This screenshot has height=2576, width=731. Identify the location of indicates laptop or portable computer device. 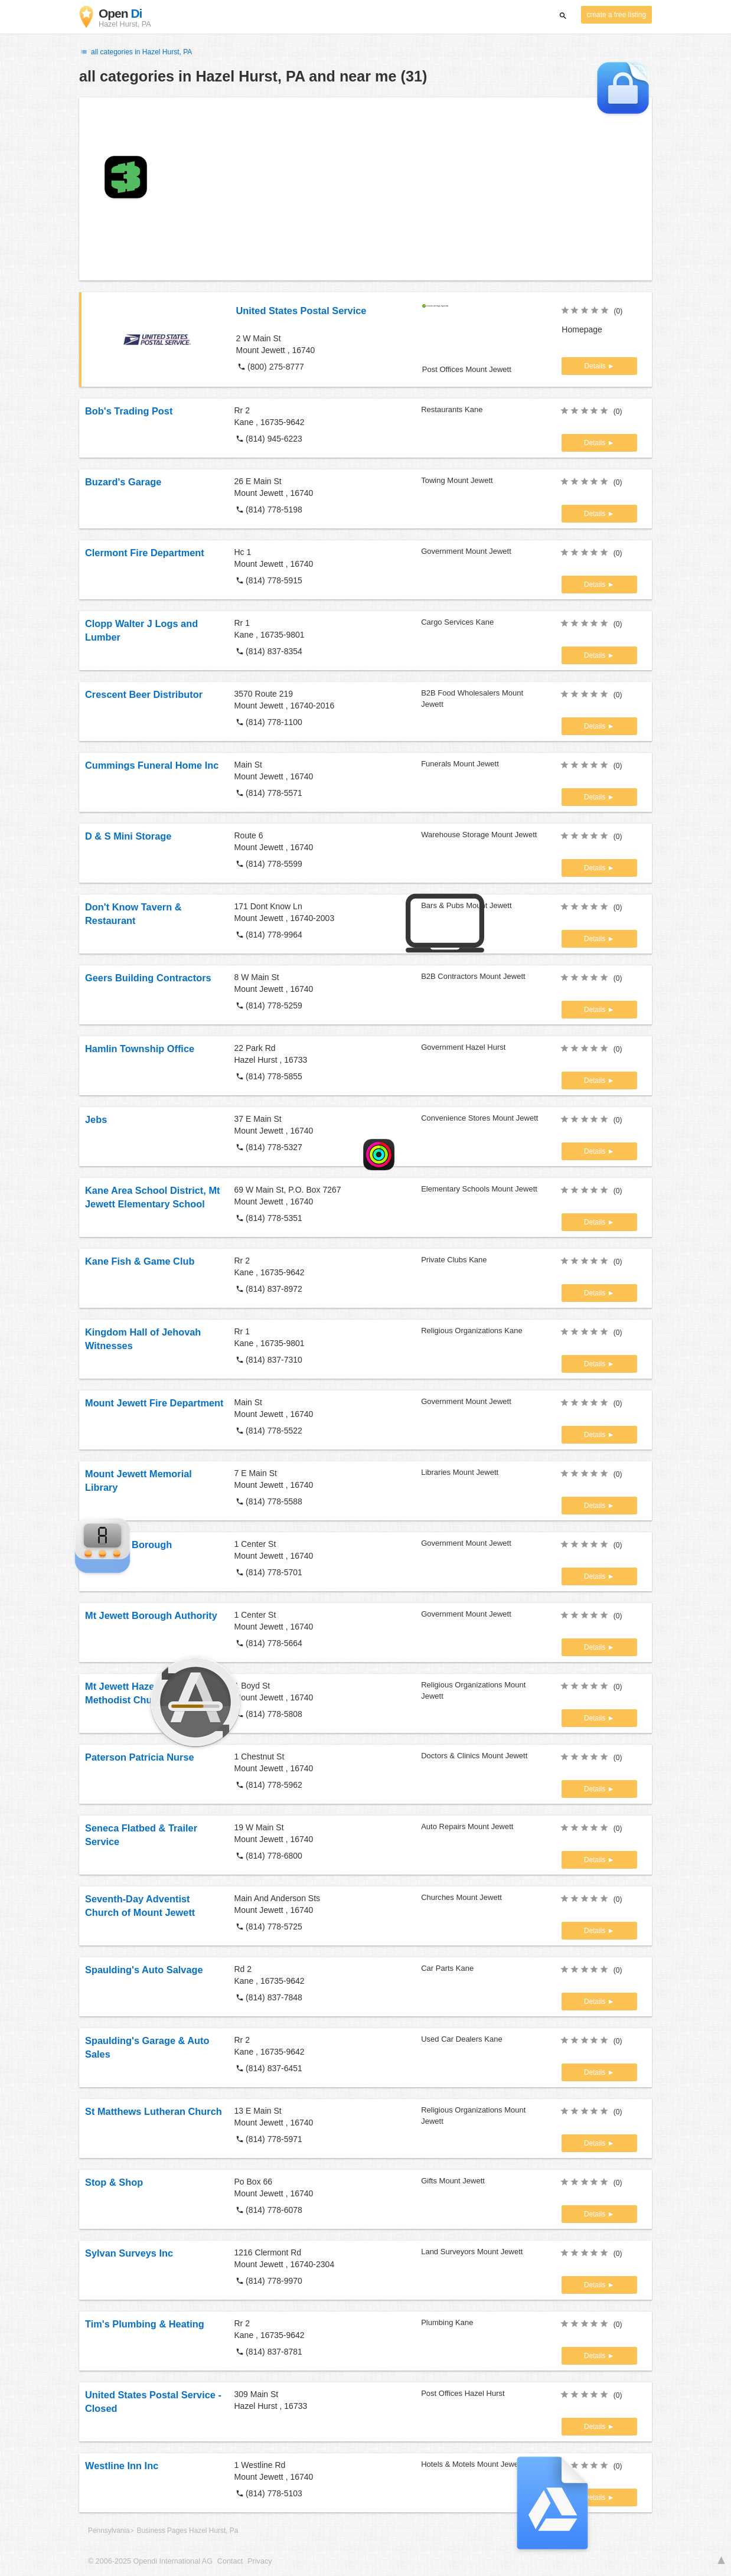
(445, 923).